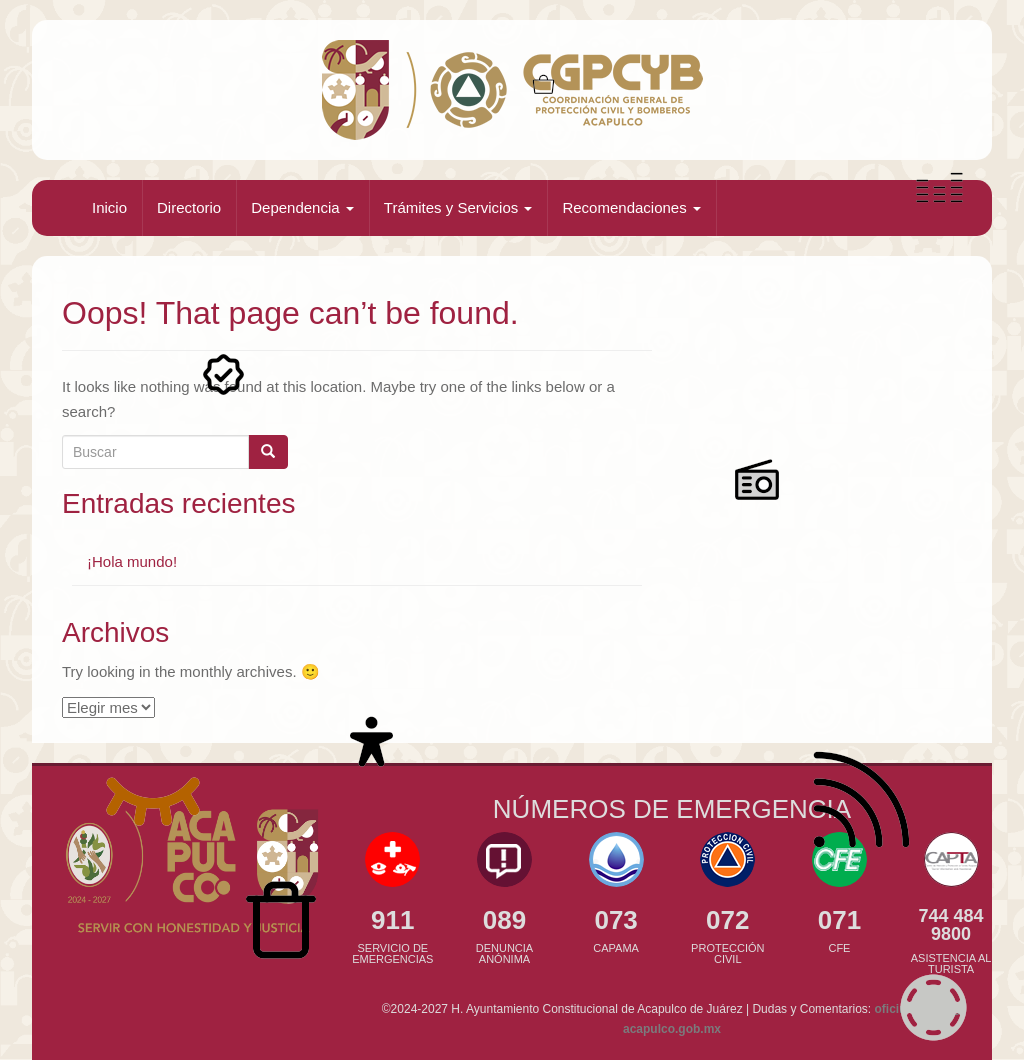 This screenshot has height=1060, width=1024. Describe the element at coordinates (939, 187) in the screenshot. I see `adjust audio equalizer settings` at that location.